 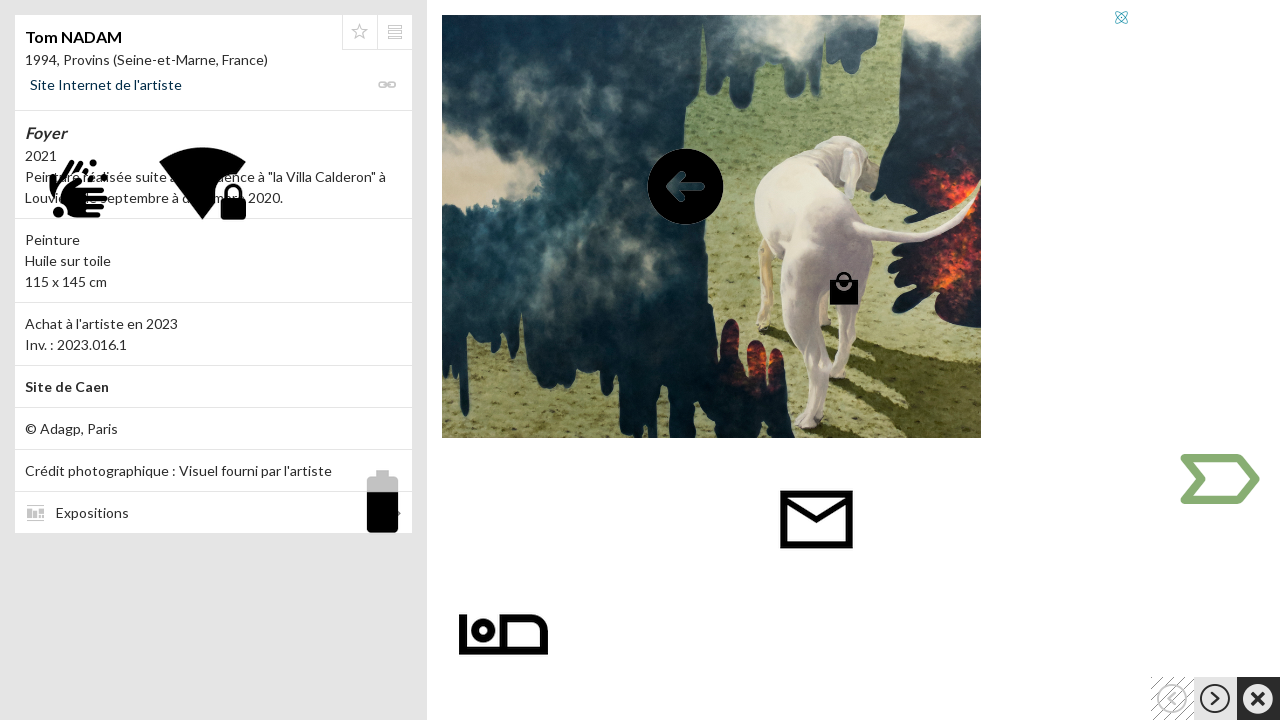 What do you see at coordinates (202, 183) in the screenshot?
I see `connected to a password-protected wifi network` at bounding box center [202, 183].